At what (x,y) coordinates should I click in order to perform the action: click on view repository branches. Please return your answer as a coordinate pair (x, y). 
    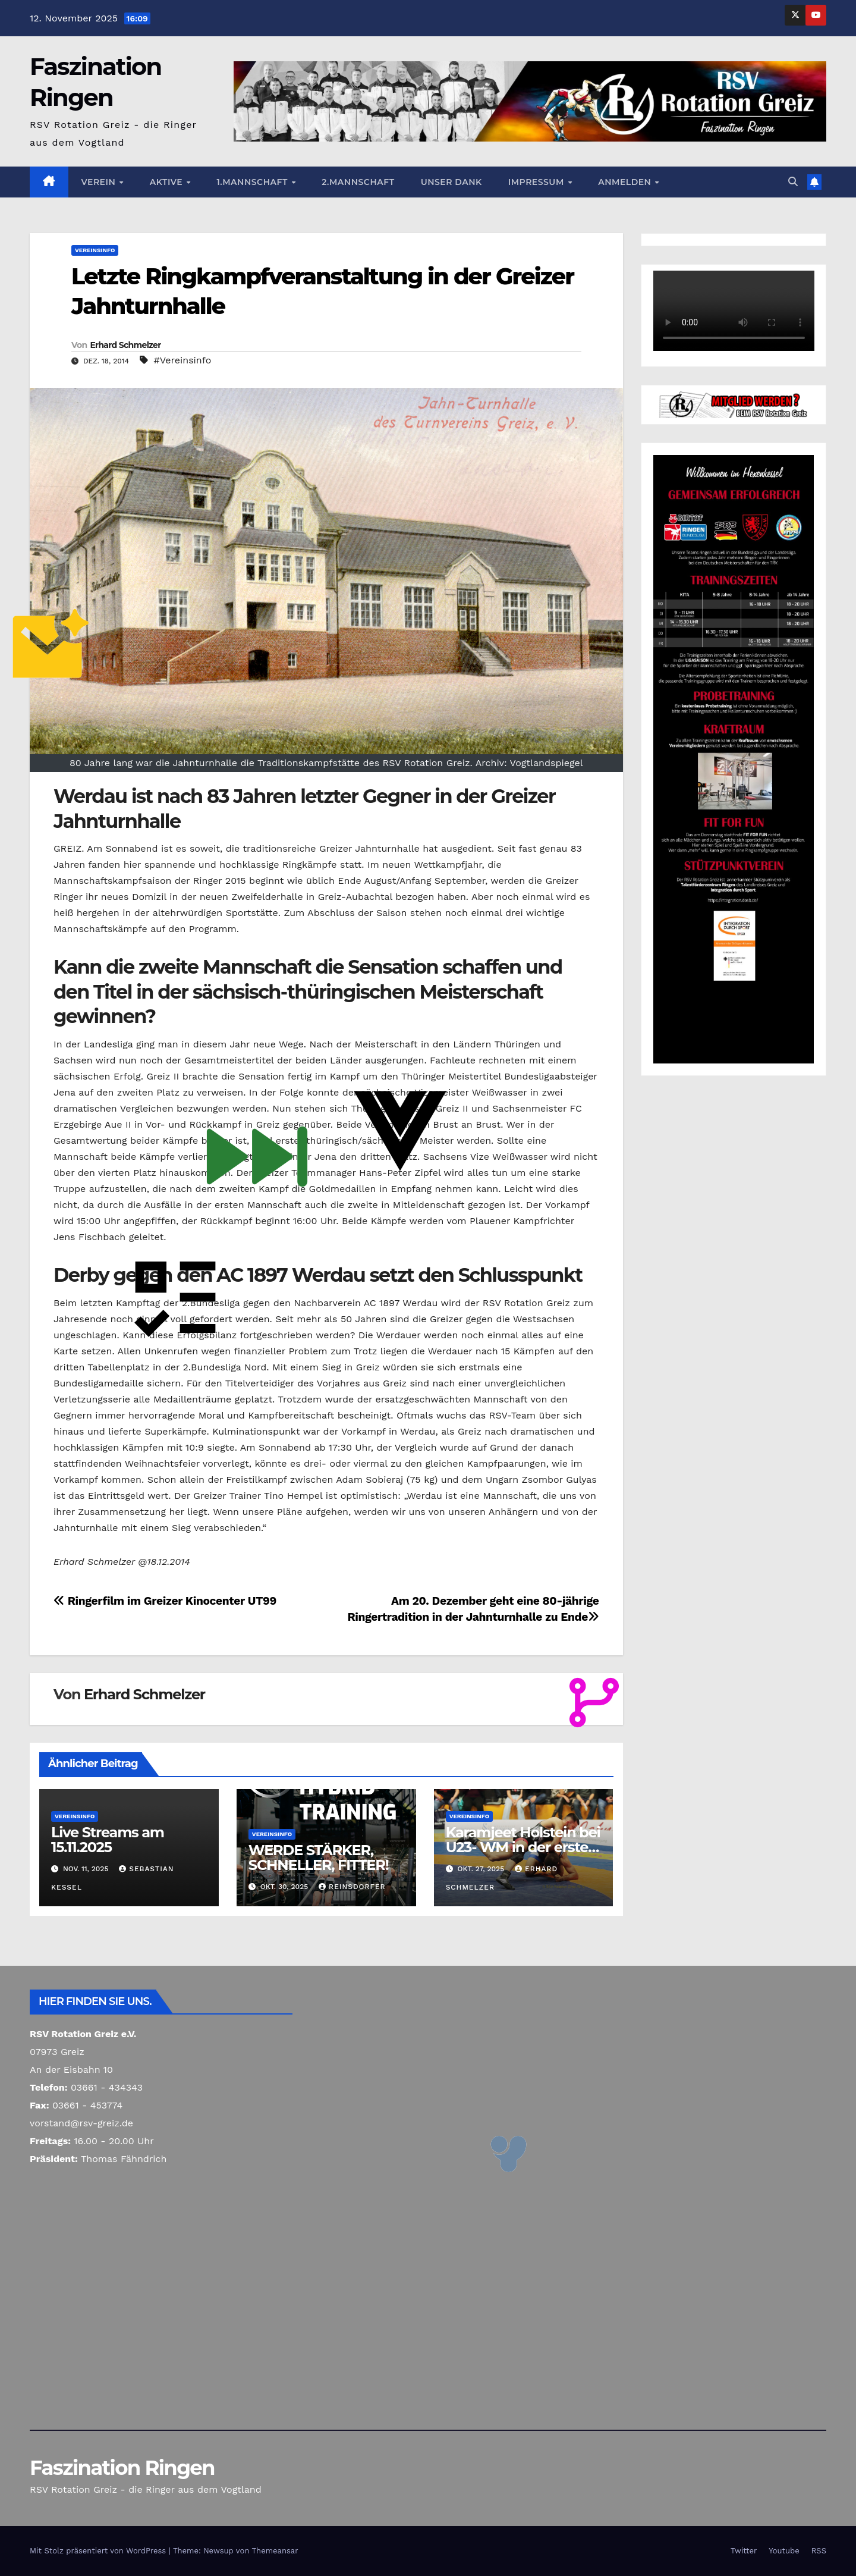
    Looking at the image, I should click on (594, 1702).